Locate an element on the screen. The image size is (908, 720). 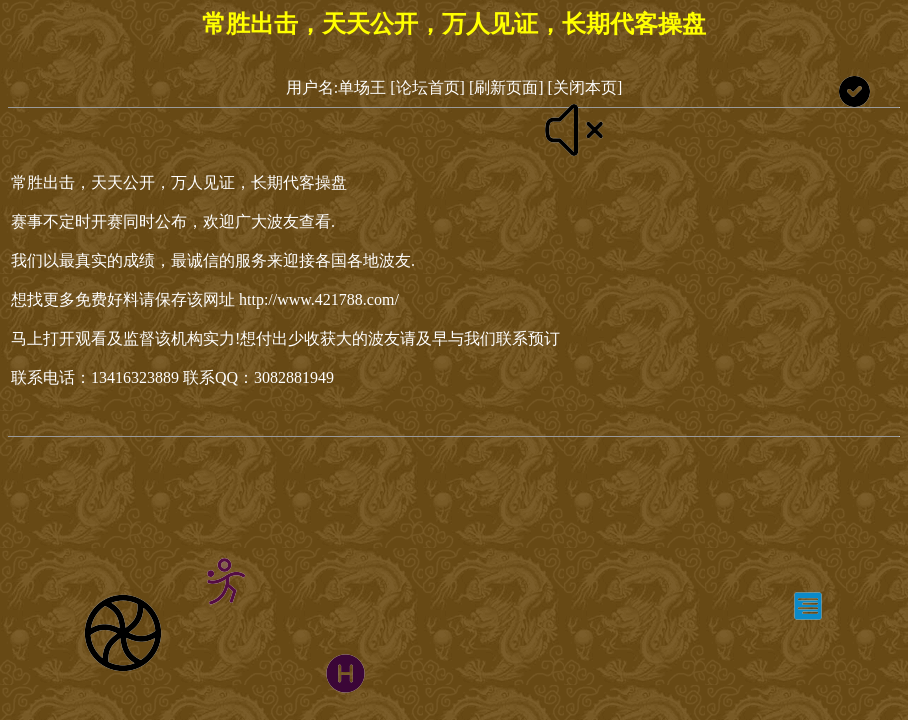
access throwing or toss-related activities is located at coordinates (224, 580).